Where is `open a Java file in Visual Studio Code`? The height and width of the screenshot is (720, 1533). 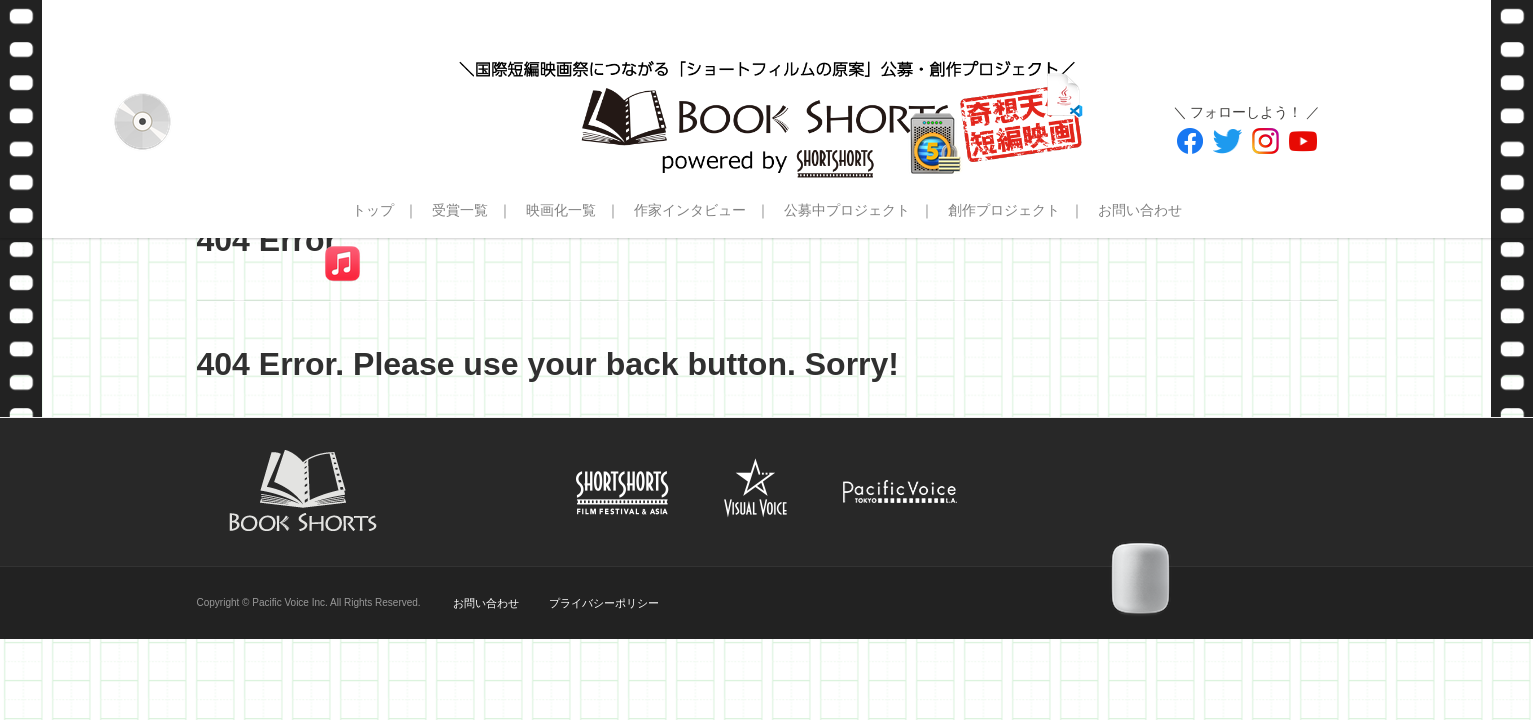 open a Java file in Visual Studio Code is located at coordinates (1063, 95).